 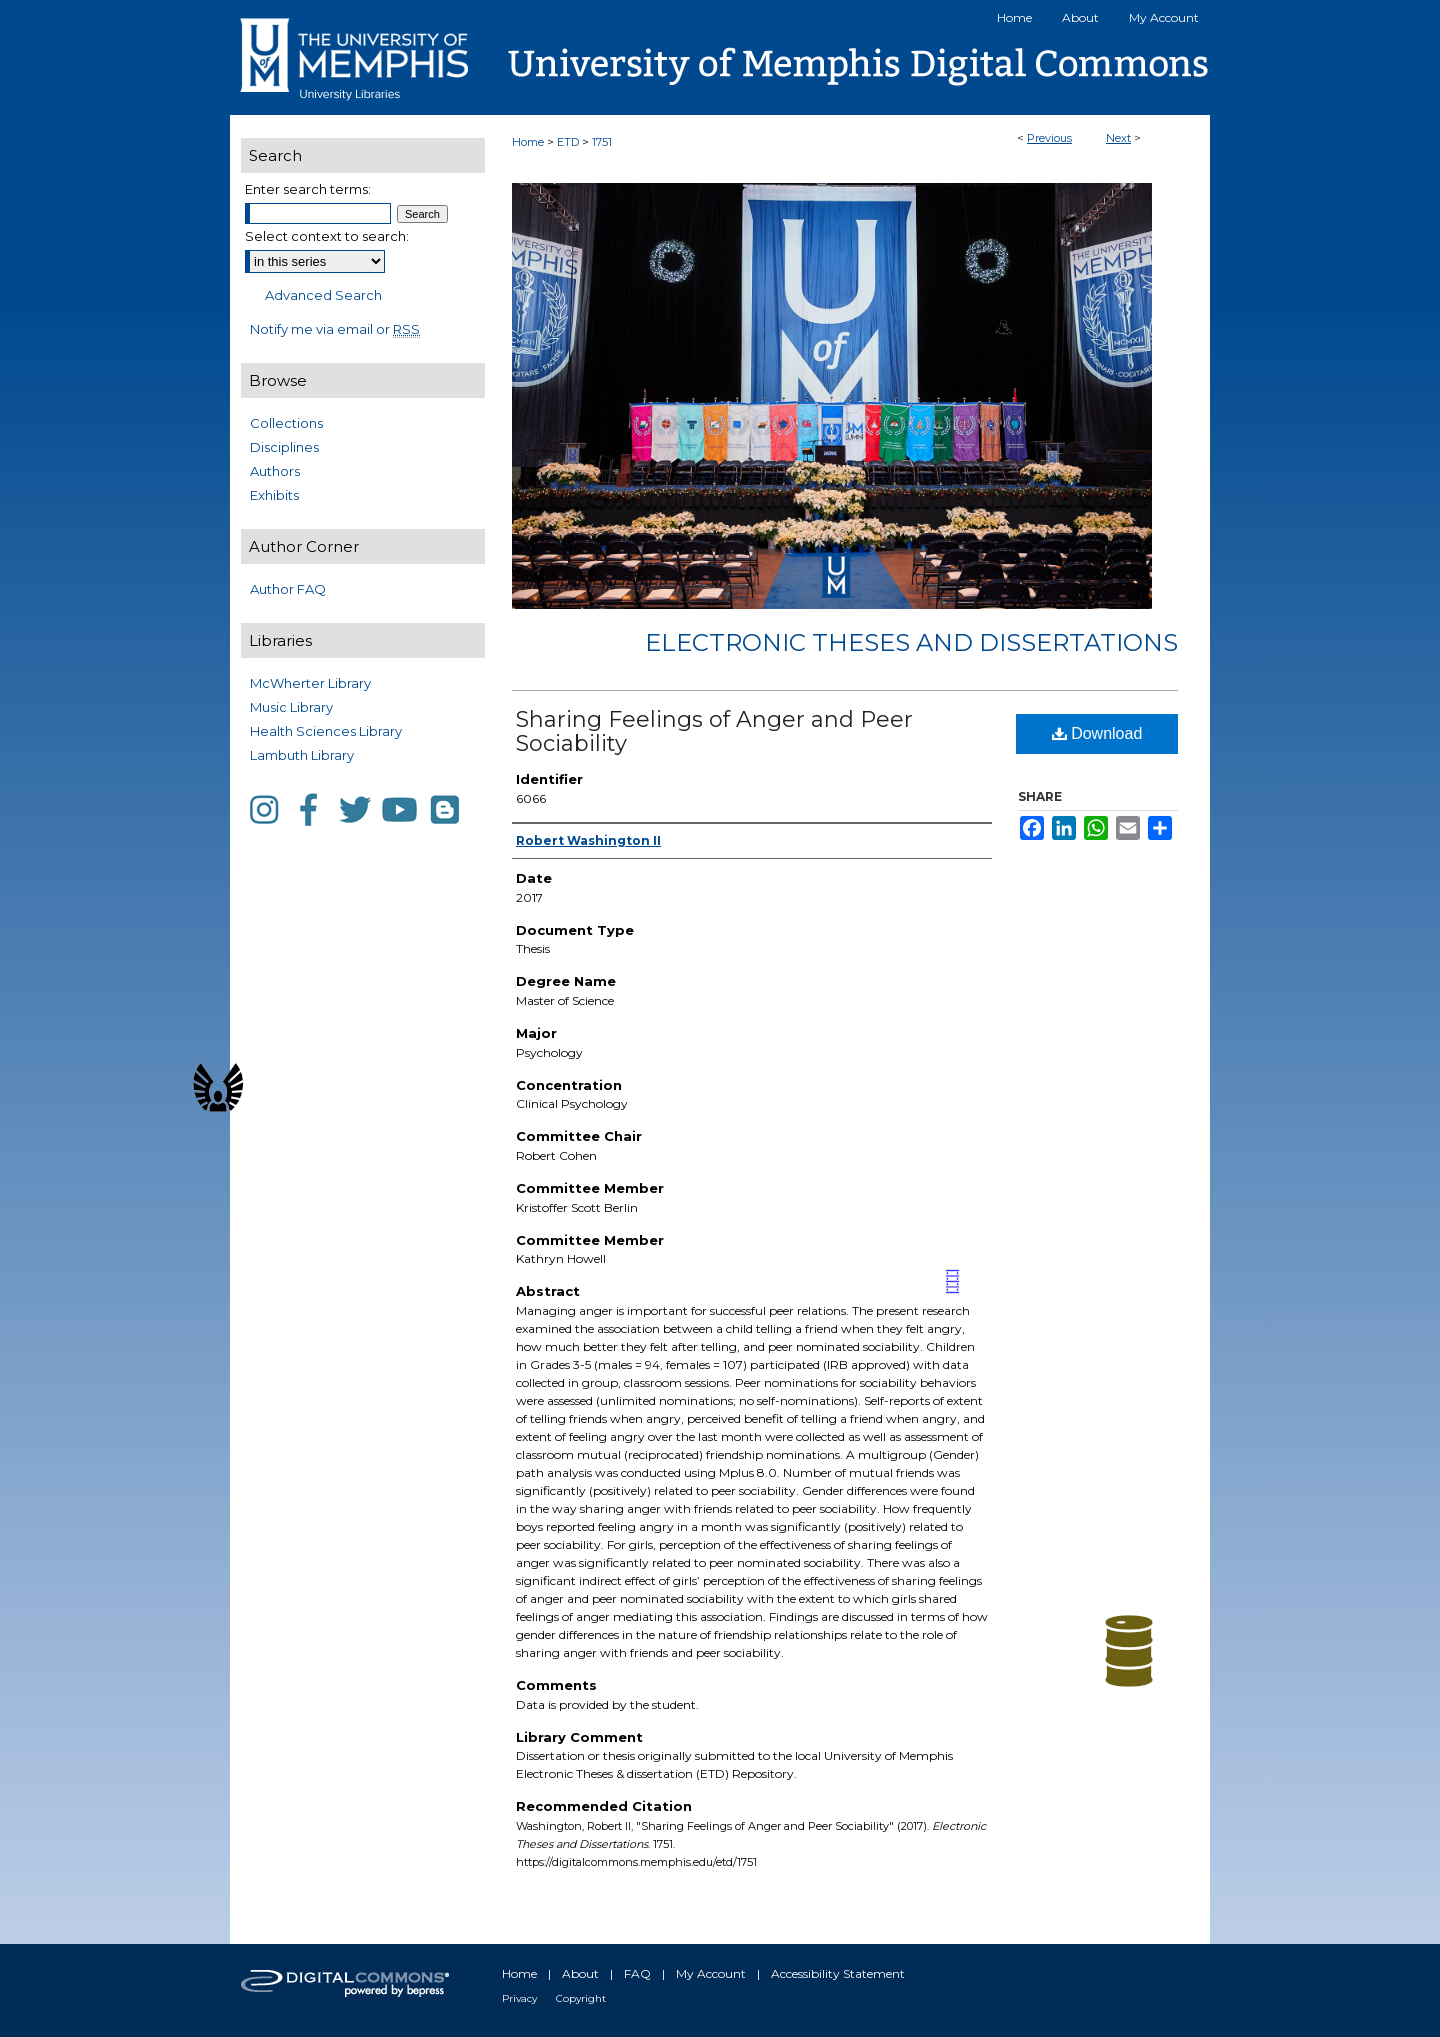 I want to click on access ladder or climbing tools in game, so click(x=952, y=1281).